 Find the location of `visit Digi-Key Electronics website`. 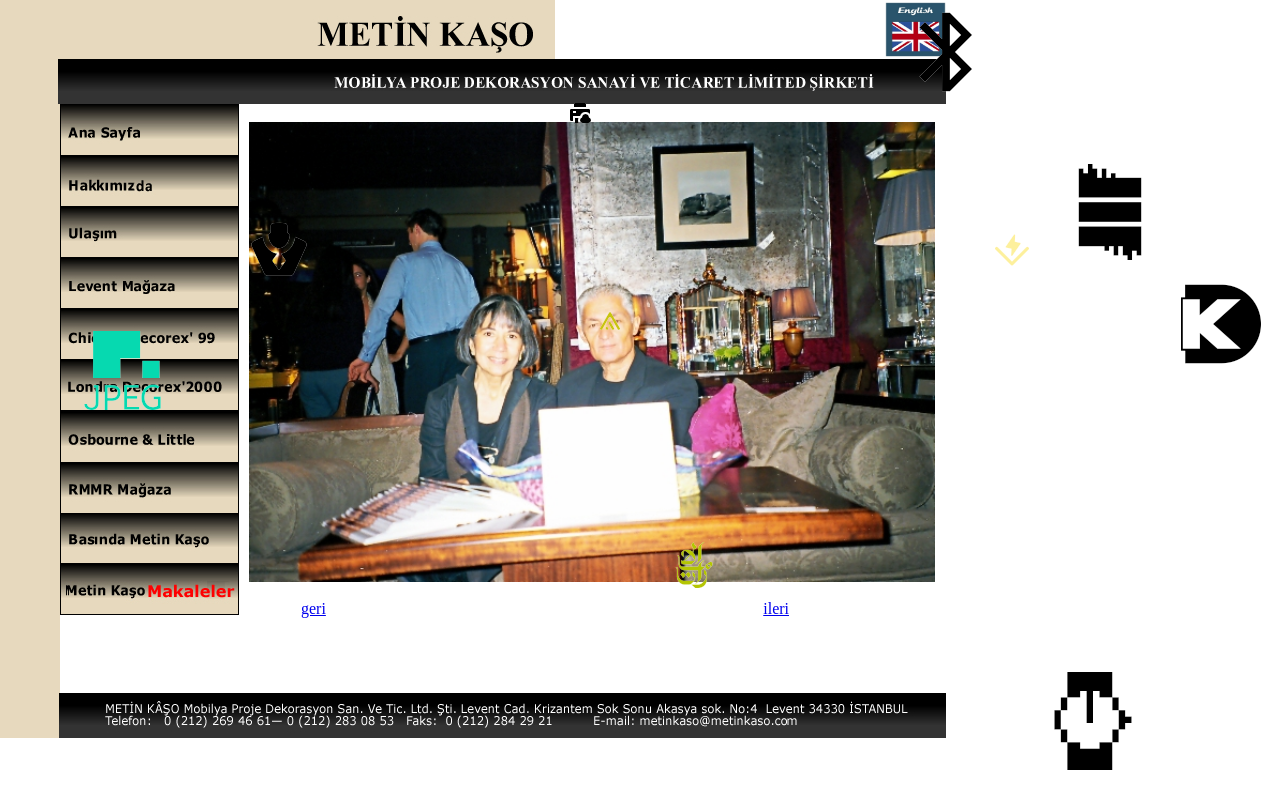

visit Digi-Key Electronics website is located at coordinates (1221, 324).